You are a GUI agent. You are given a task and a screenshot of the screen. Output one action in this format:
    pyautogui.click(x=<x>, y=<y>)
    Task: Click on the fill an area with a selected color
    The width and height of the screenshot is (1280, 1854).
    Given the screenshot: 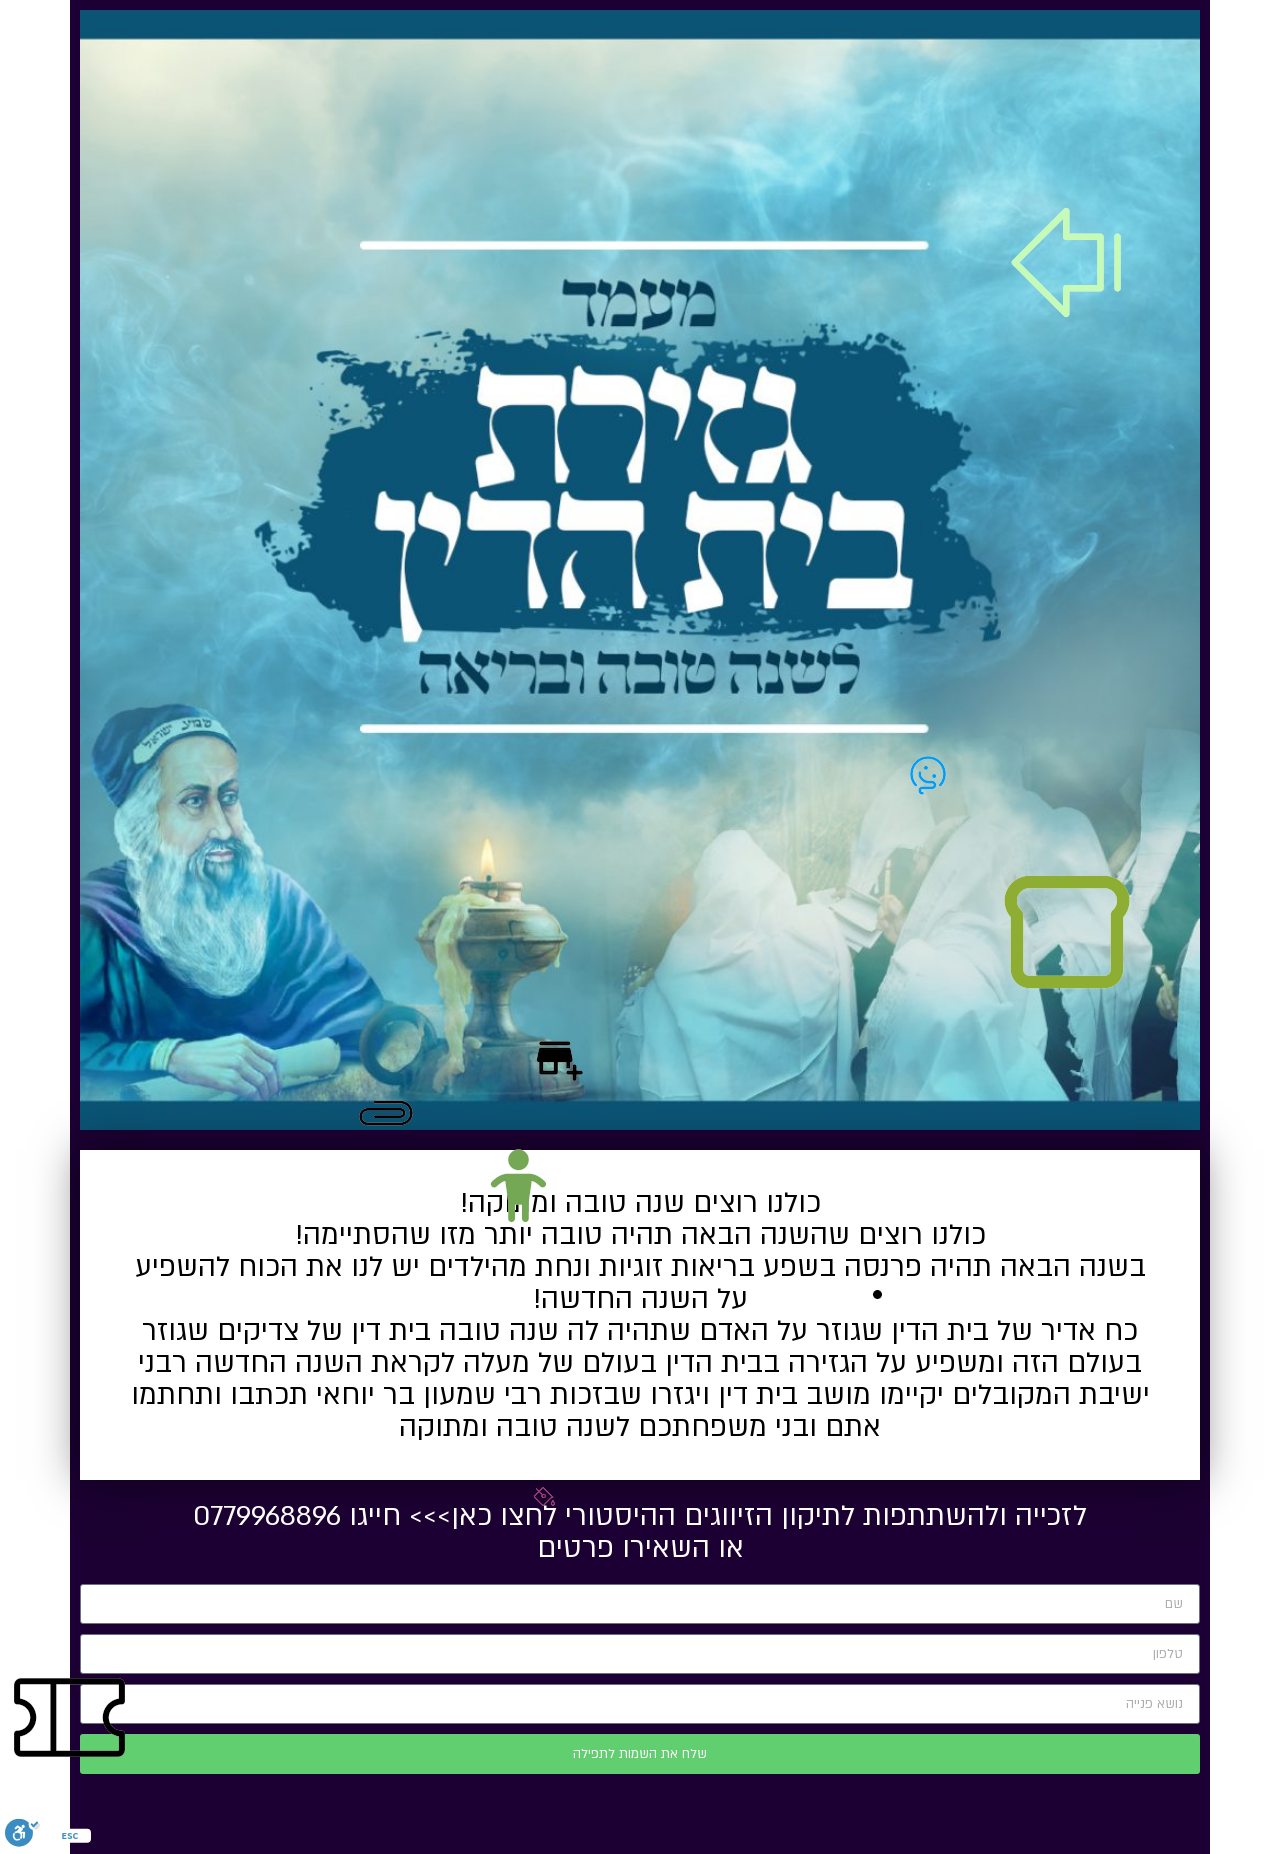 What is the action you would take?
    pyautogui.click(x=544, y=1497)
    